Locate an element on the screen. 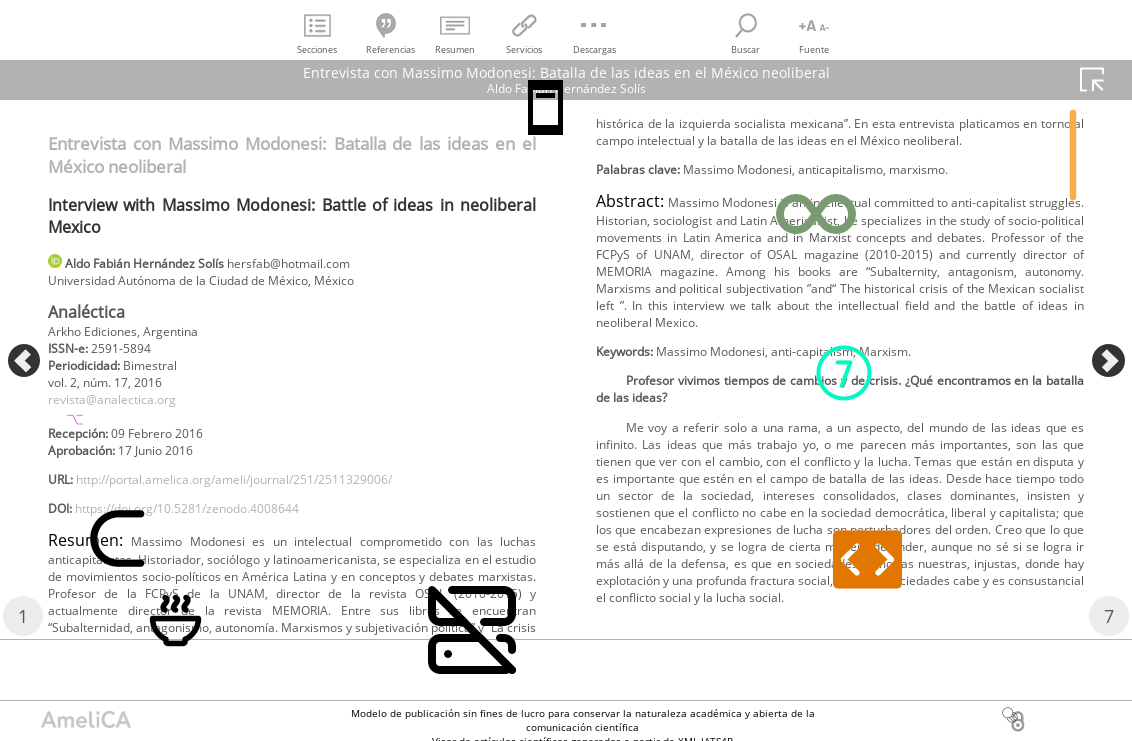 Image resolution: width=1132 pixels, height=741 pixels. server is offline or unavailable is located at coordinates (472, 630).